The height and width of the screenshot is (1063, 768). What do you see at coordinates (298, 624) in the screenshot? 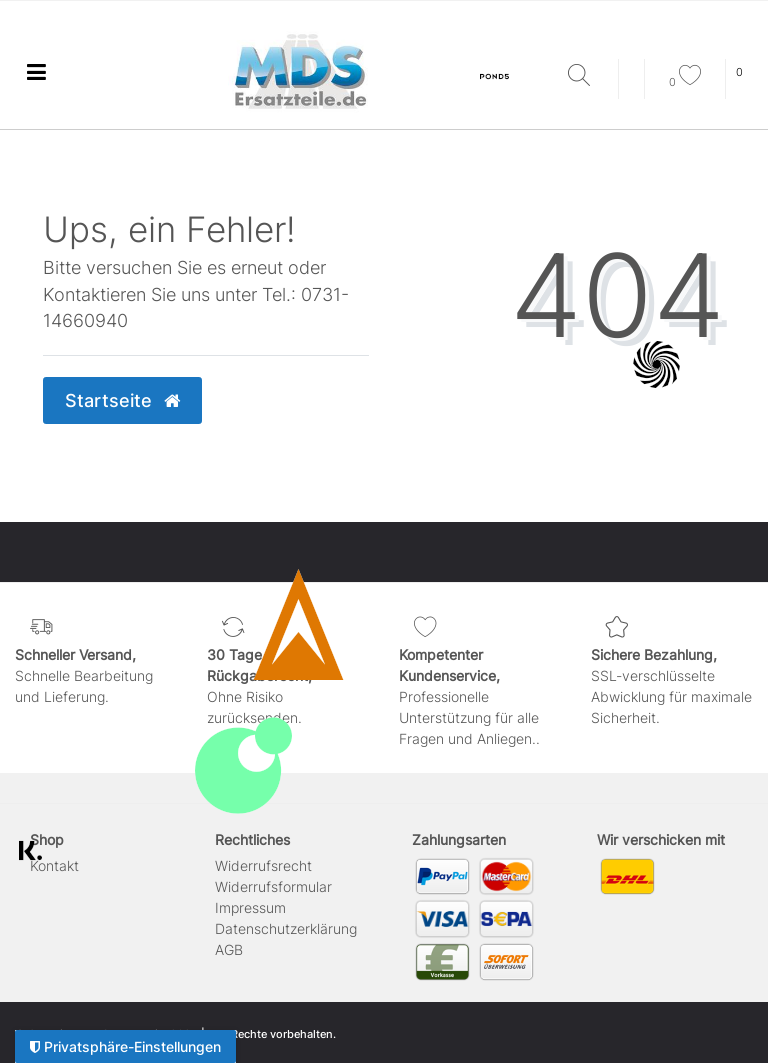
I see `lucia authentication service logo` at bounding box center [298, 624].